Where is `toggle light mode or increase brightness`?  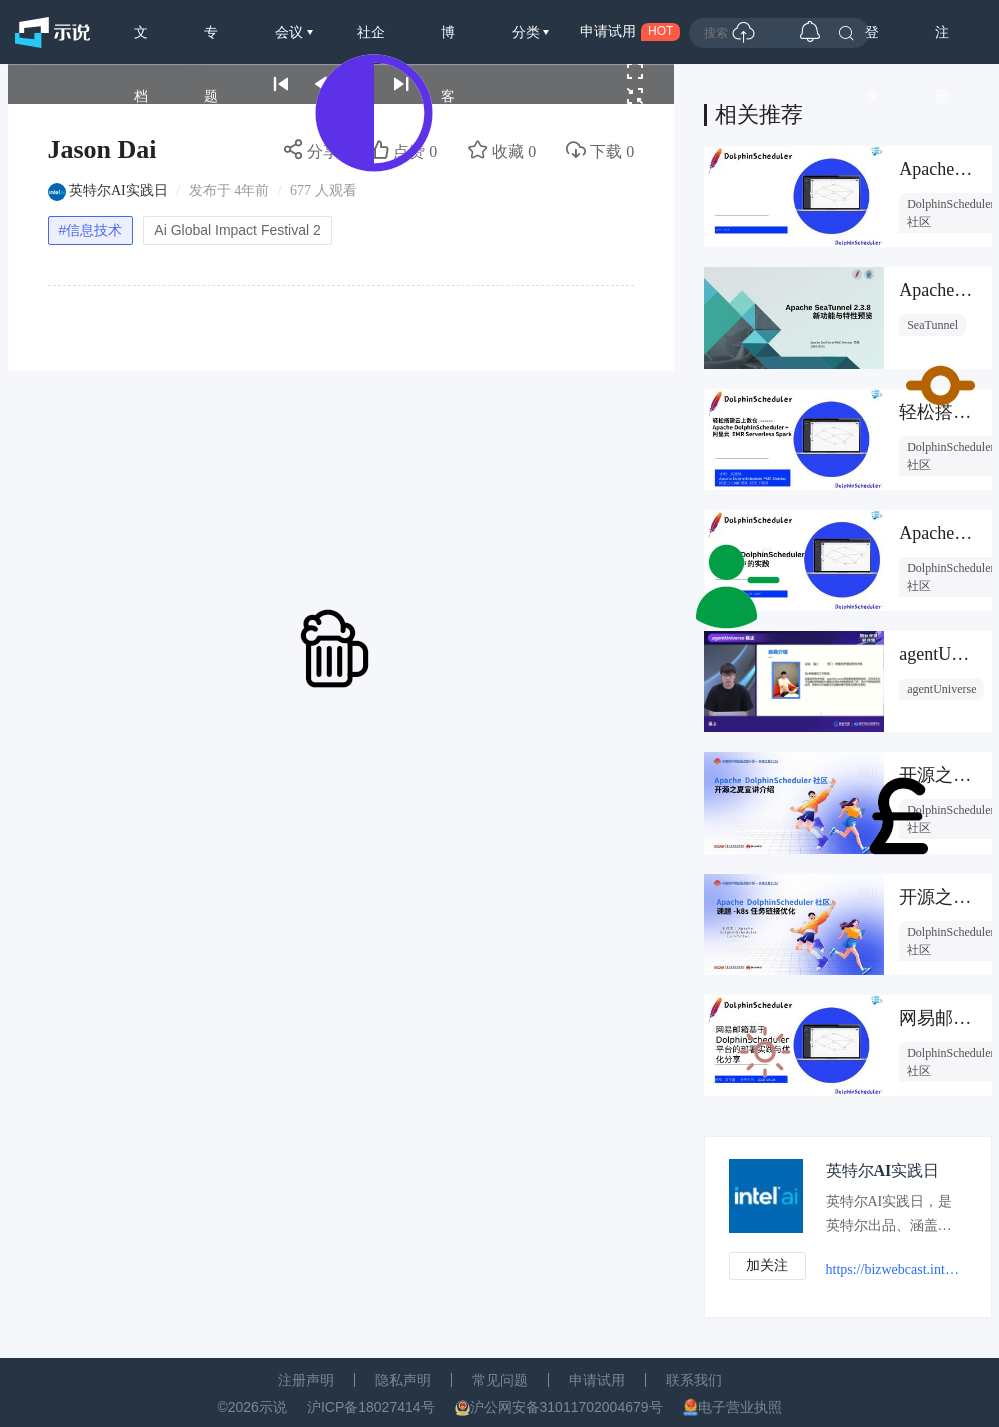
toggle light mode or increase brightness is located at coordinates (765, 1052).